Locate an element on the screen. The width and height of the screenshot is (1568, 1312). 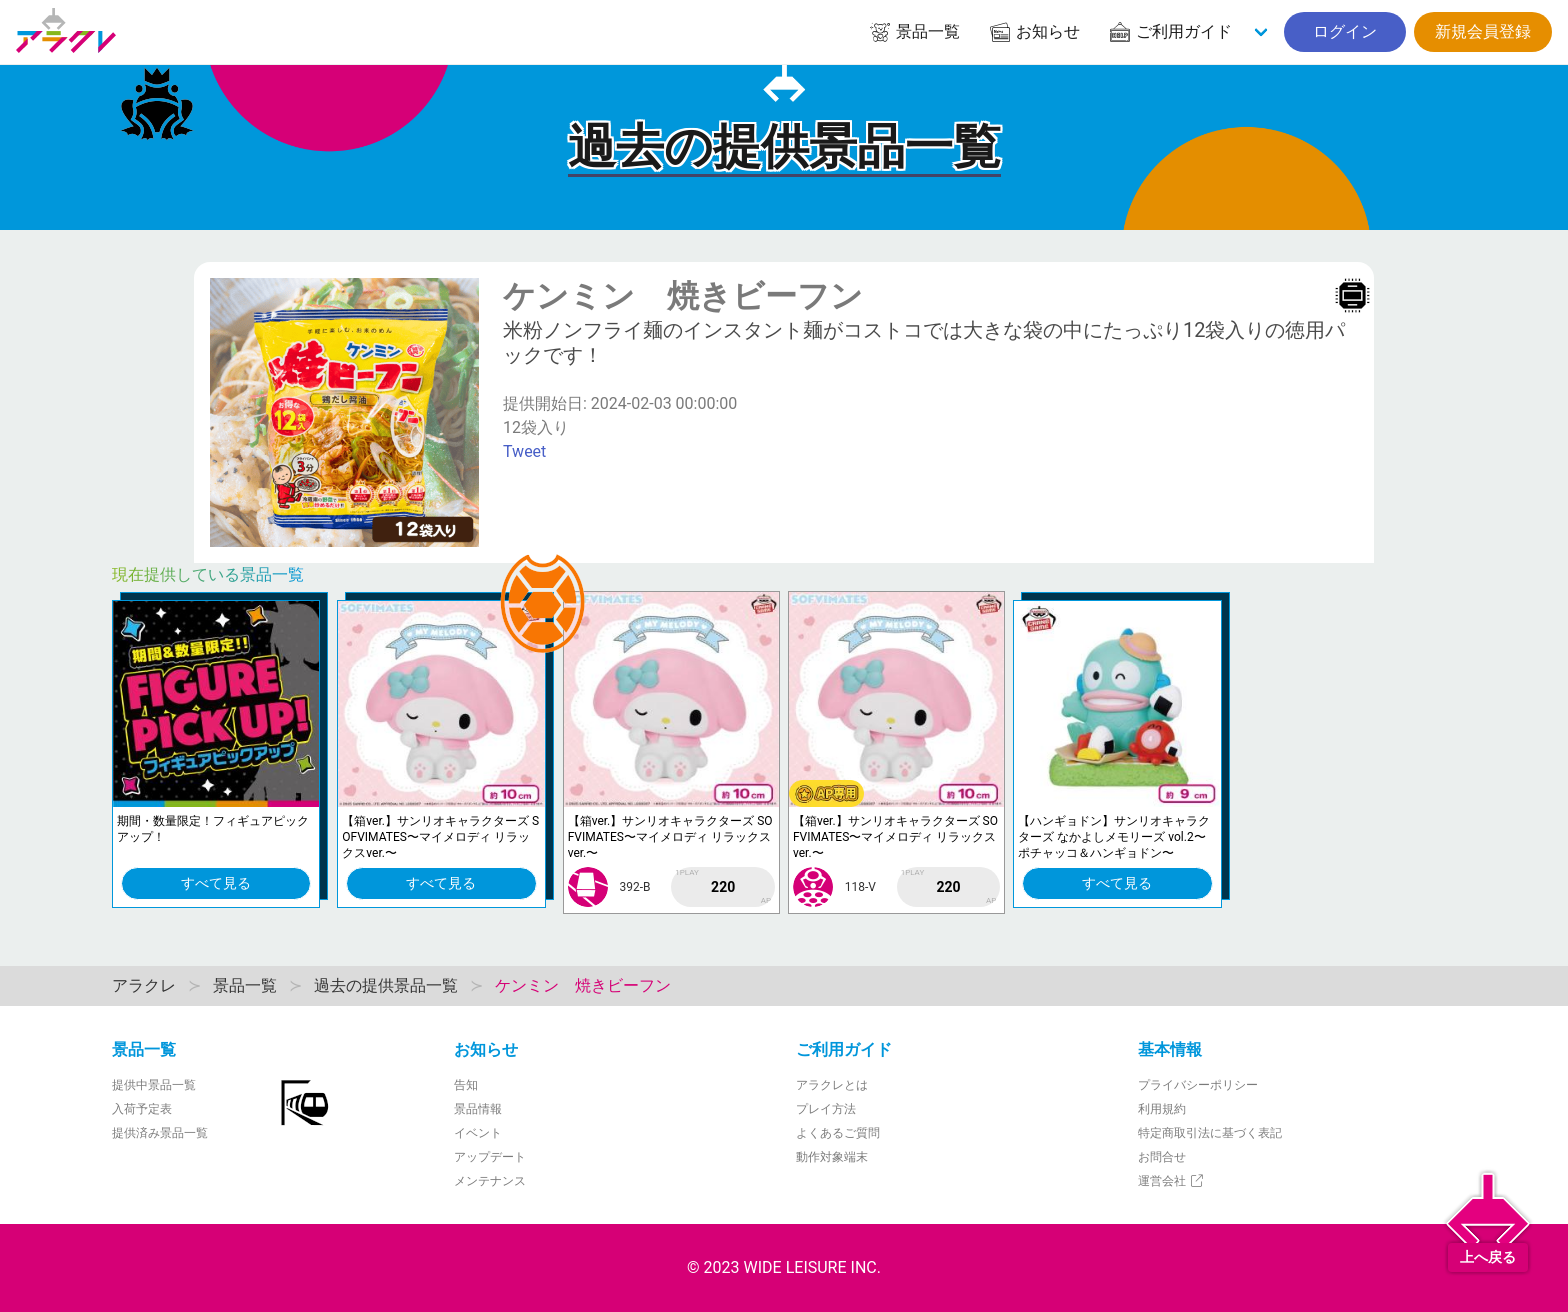
view system performance or CPU usage is located at coordinates (1352, 295).